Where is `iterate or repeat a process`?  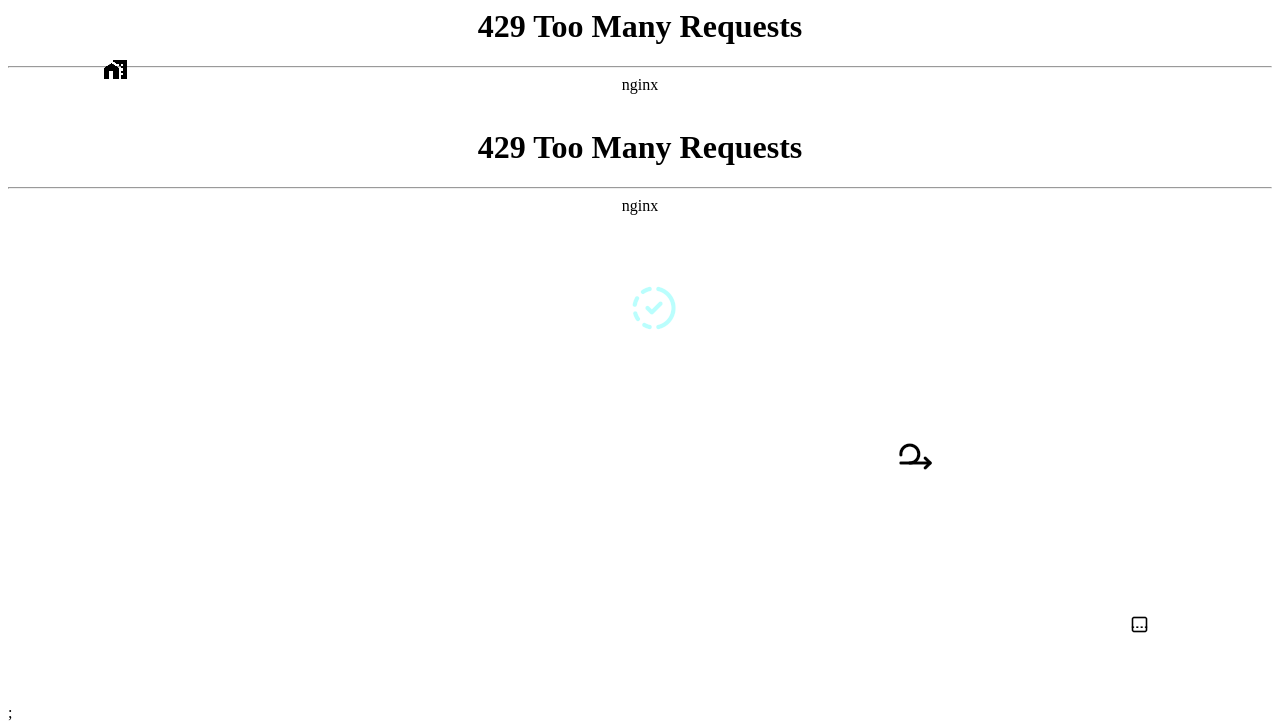
iterate or repeat a process is located at coordinates (915, 456).